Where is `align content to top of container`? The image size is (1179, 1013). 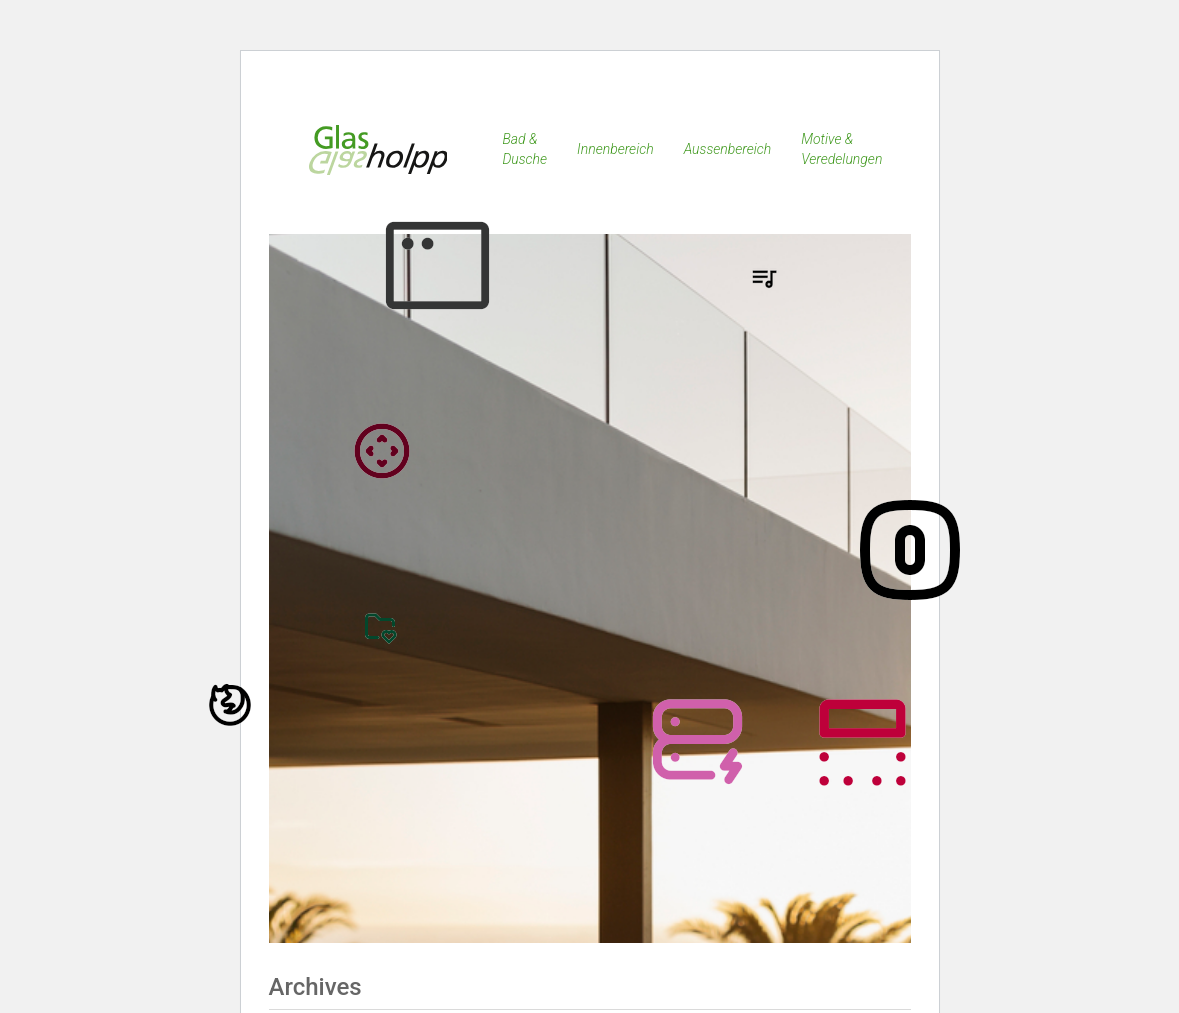 align content to top of container is located at coordinates (862, 742).